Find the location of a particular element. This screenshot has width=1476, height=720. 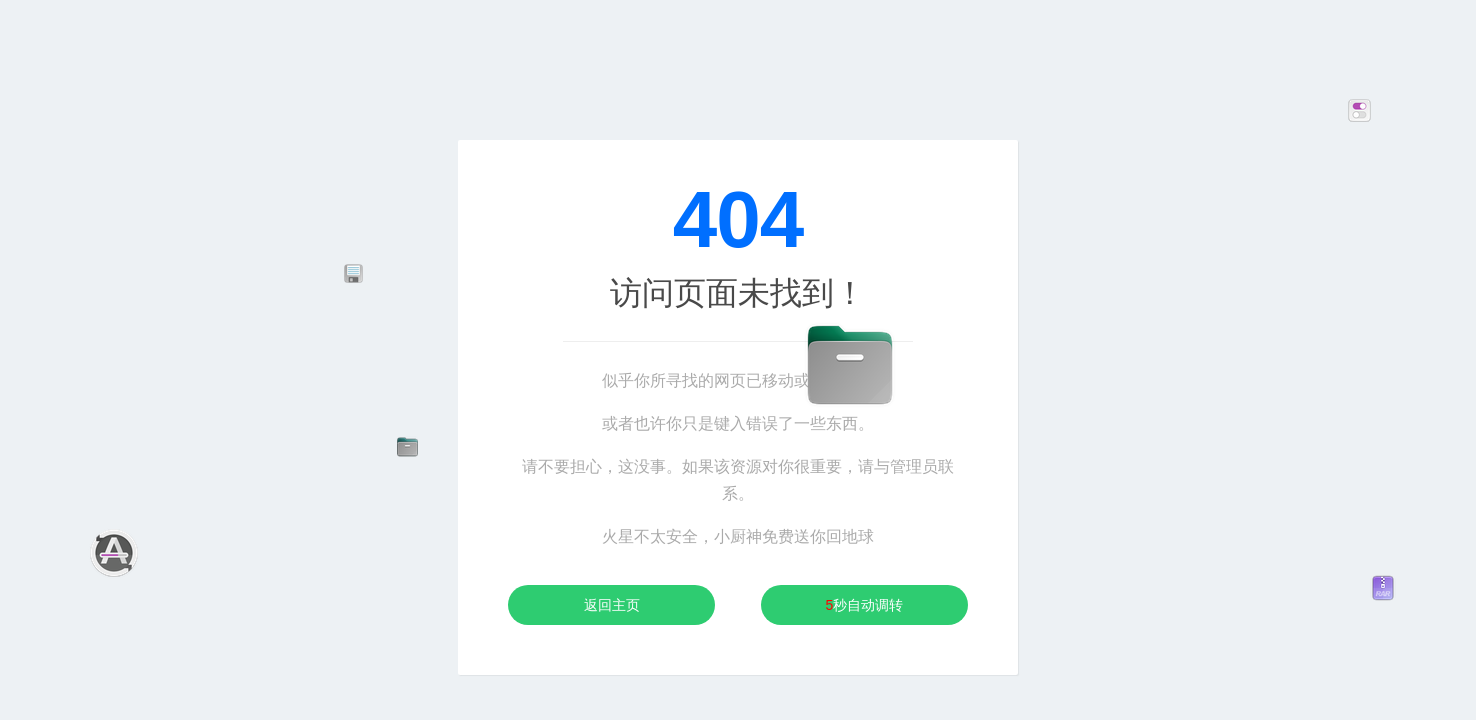

save the current file or document is located at coordinates (353, 273).